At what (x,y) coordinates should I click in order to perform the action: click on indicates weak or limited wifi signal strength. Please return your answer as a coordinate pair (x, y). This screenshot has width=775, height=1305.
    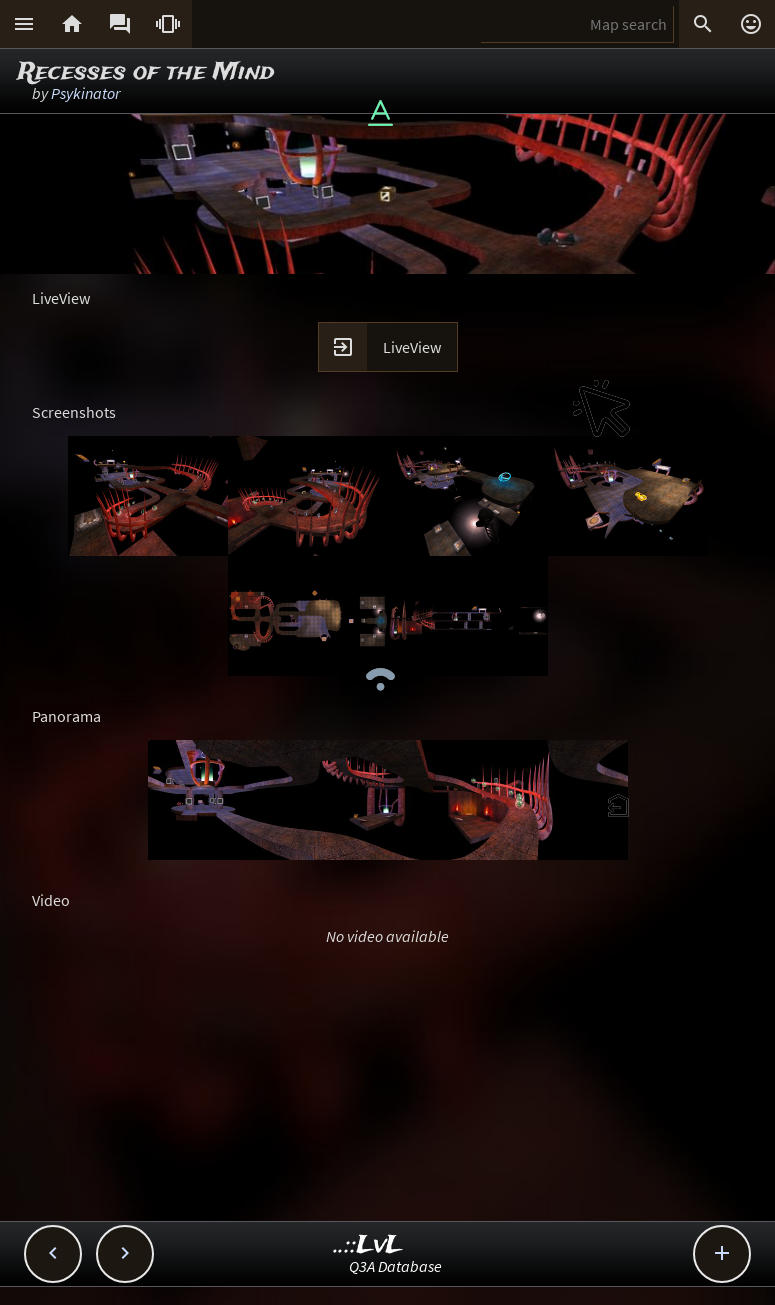
    Looking at the image, I should click on (380, 664).